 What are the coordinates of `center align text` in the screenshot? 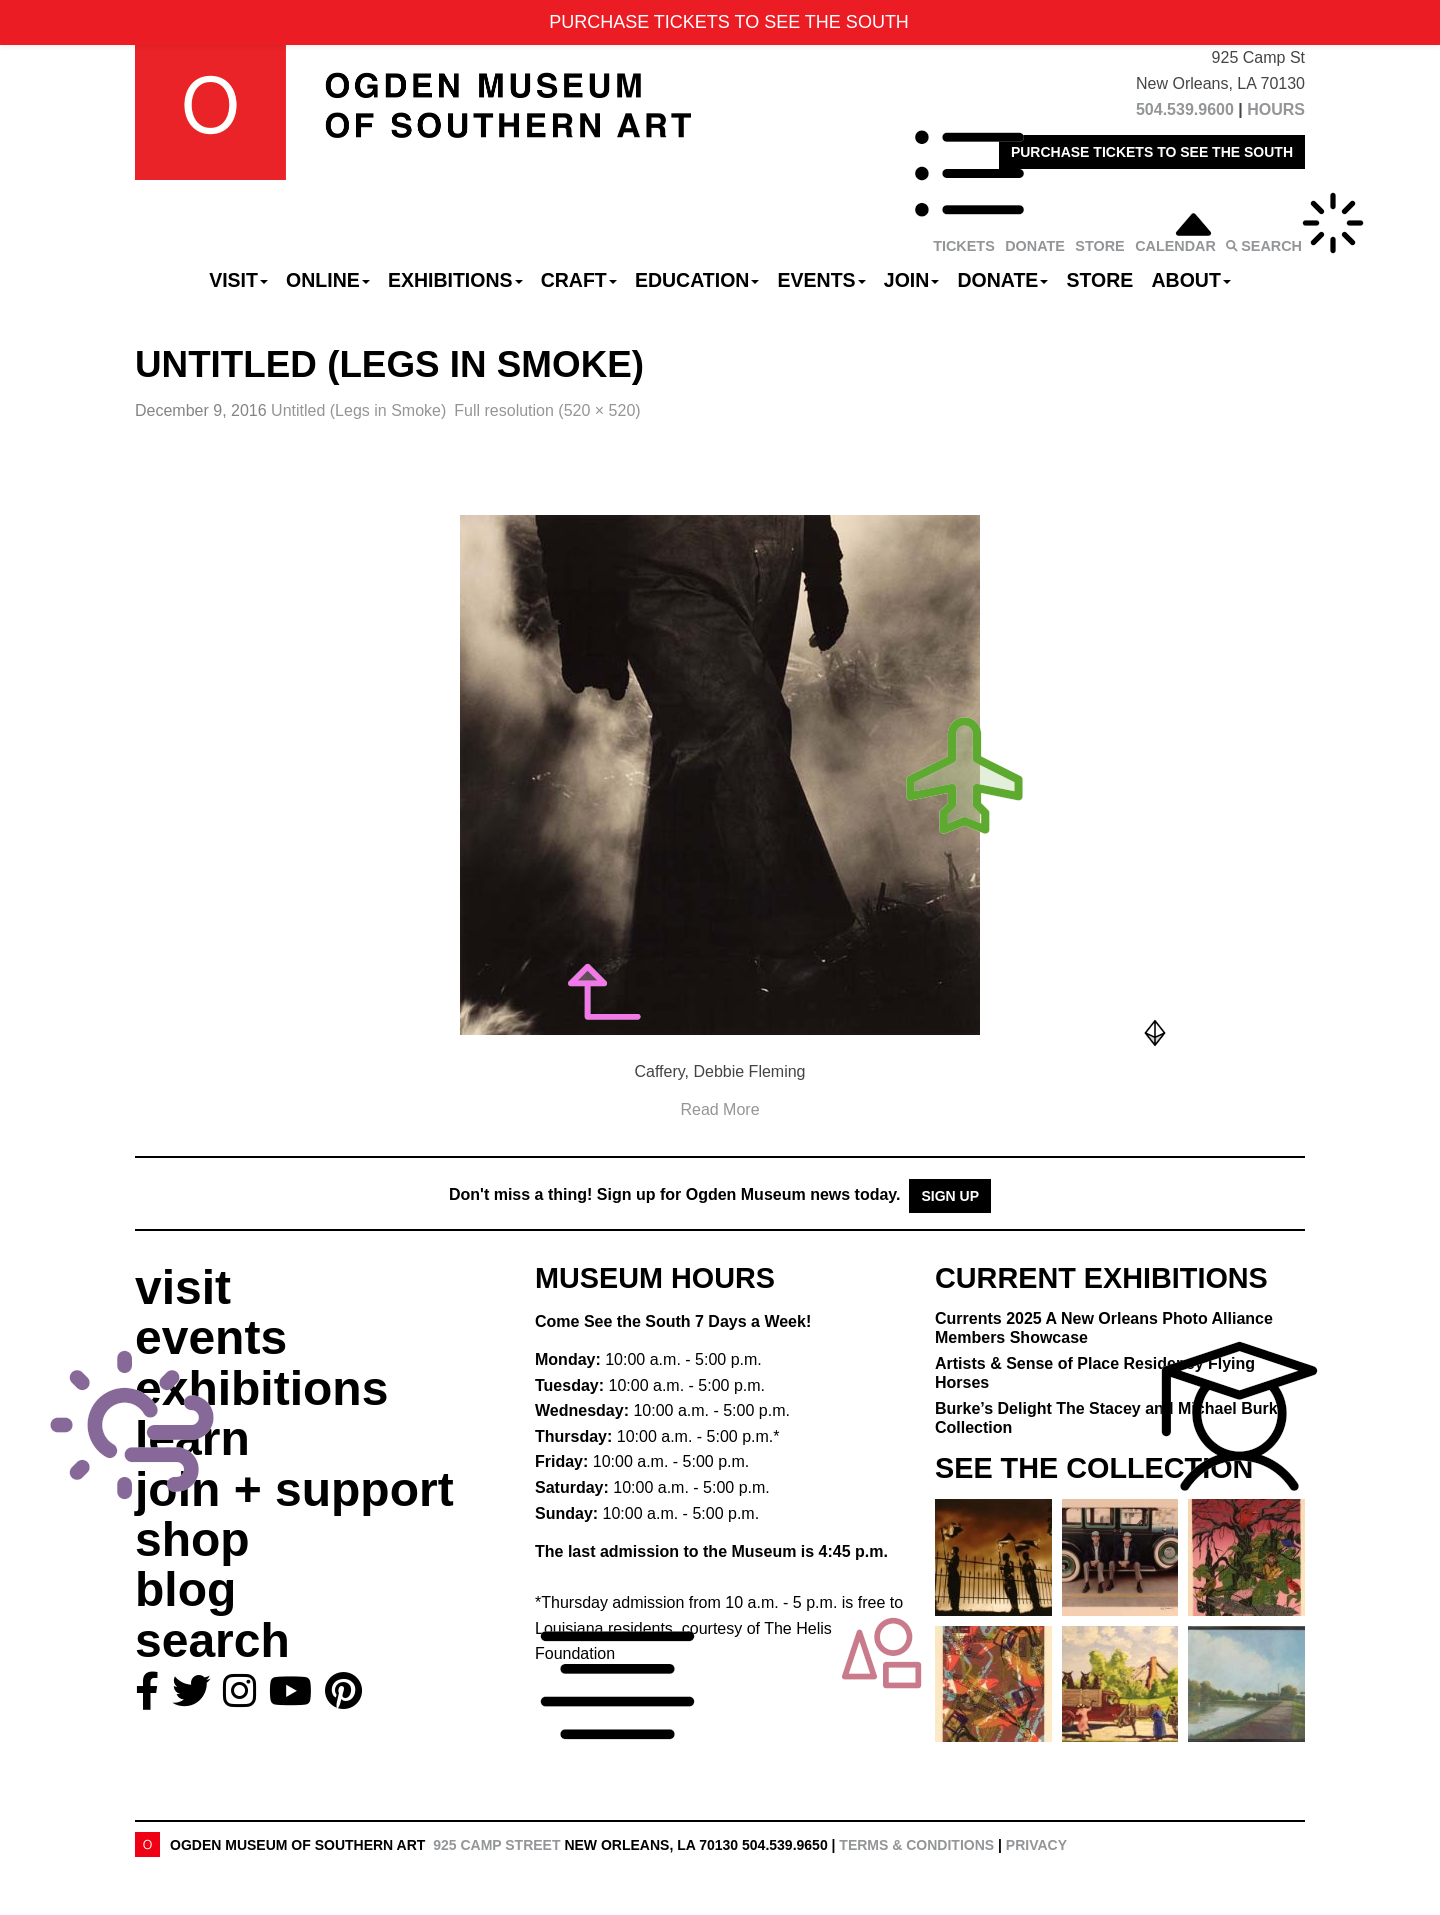 It's located at (617, 1688).